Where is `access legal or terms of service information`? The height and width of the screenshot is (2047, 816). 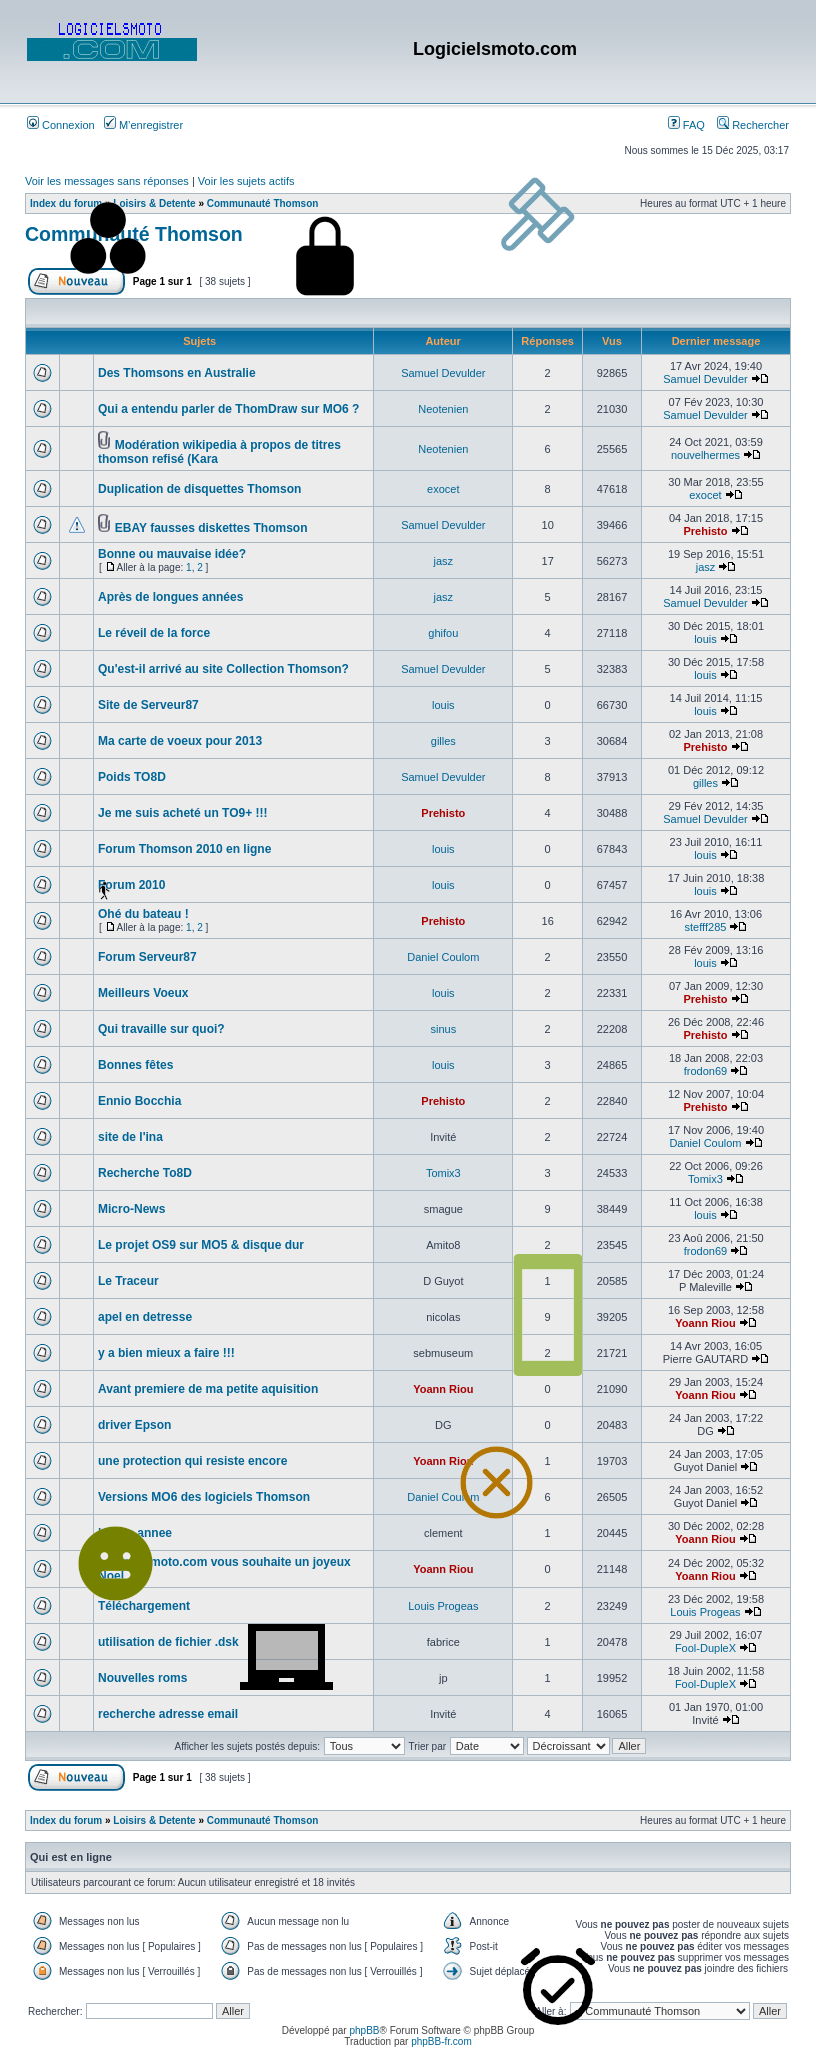
access legal or terms of service information is located at coordinates (535, 217).